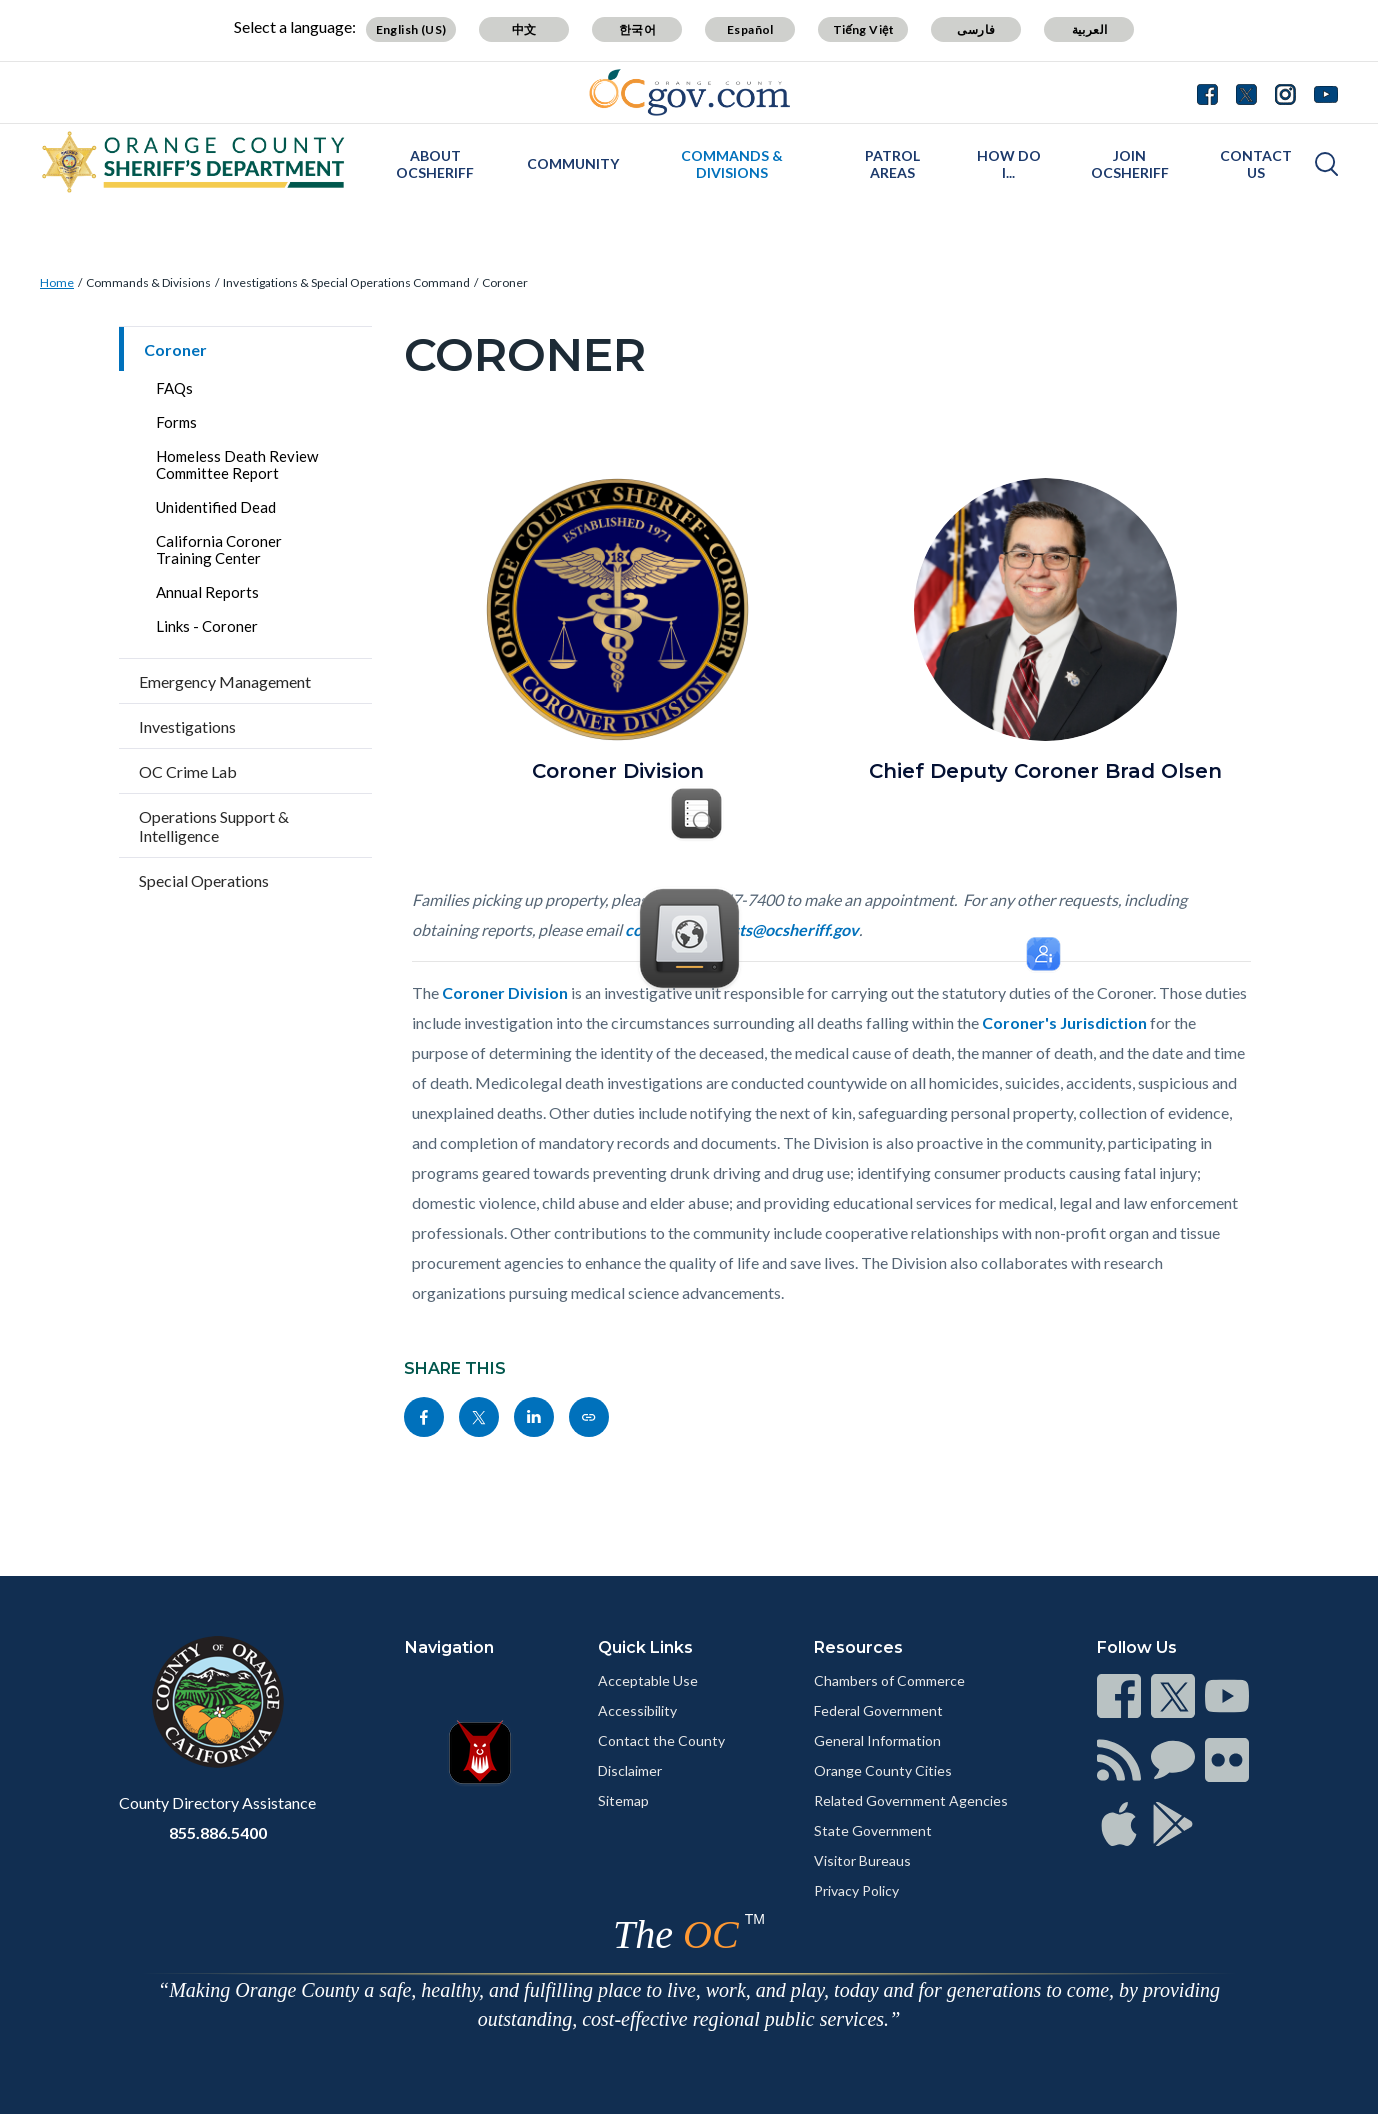 Image resolution: width=1378 pixels, height=2114 pixels. Describe the element at coordinates (689, 938) in the screenshot. I see `configure iSCSI network storage settings` at that location.